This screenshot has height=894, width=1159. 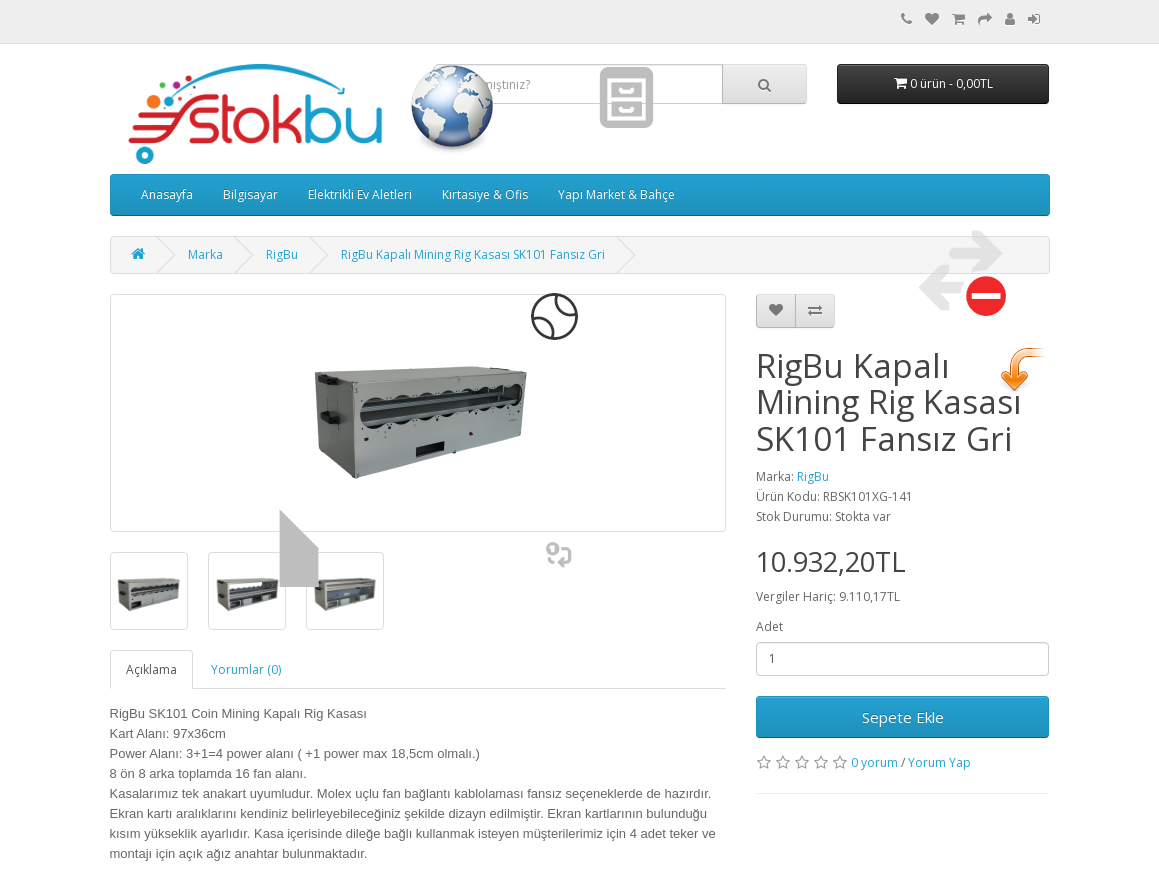 What do you see at coordinates (1021, 371) in the screenshot?
I see `rotate object counterclockwise` at bounding box center [1021, 371].